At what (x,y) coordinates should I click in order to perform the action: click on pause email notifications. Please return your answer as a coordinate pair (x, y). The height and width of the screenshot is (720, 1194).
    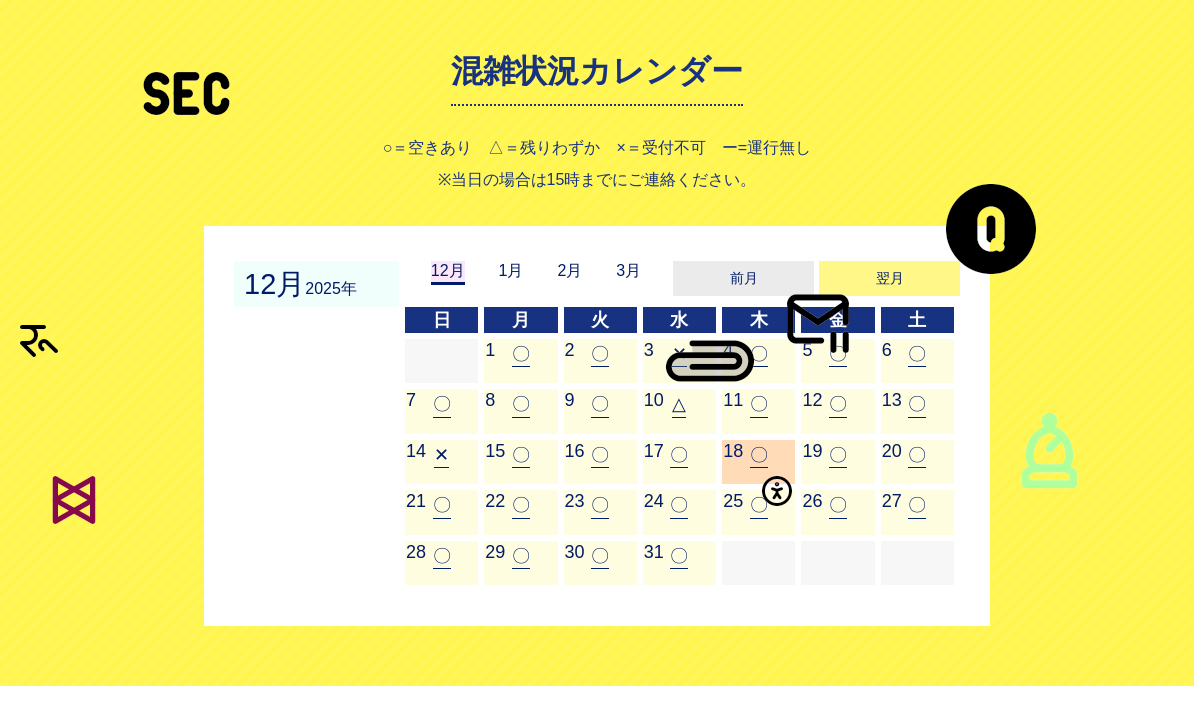
    Looking at the image, I should click on (818, 319).